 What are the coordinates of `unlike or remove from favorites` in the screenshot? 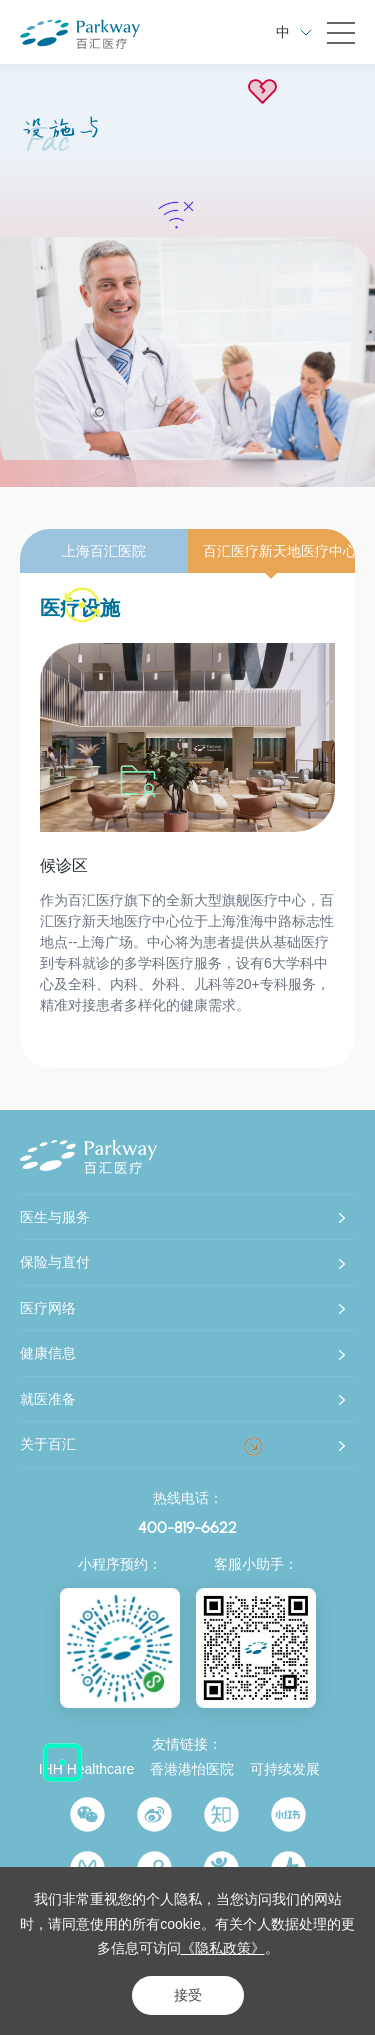 It's located at (262, 90).